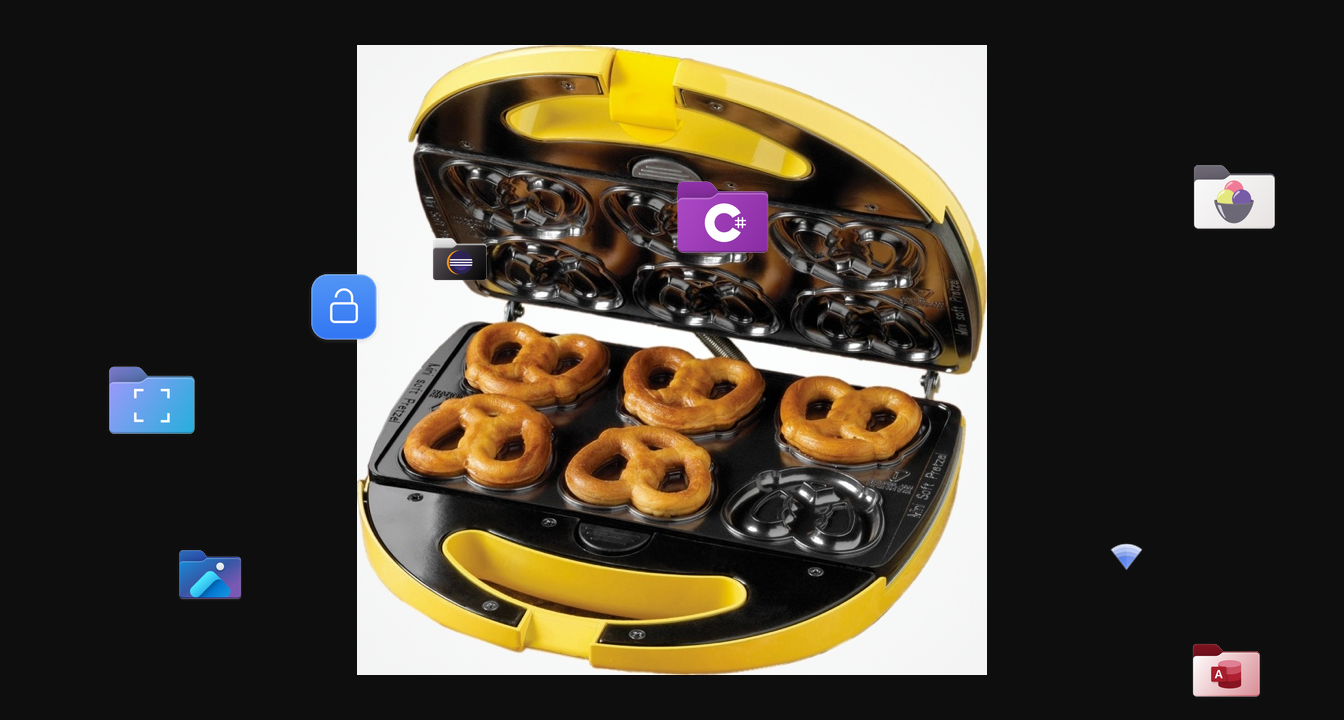  Describe the element at coordinates (344, 308) in the screenshot. I see `open screensaver and lock screen settings` at that location.